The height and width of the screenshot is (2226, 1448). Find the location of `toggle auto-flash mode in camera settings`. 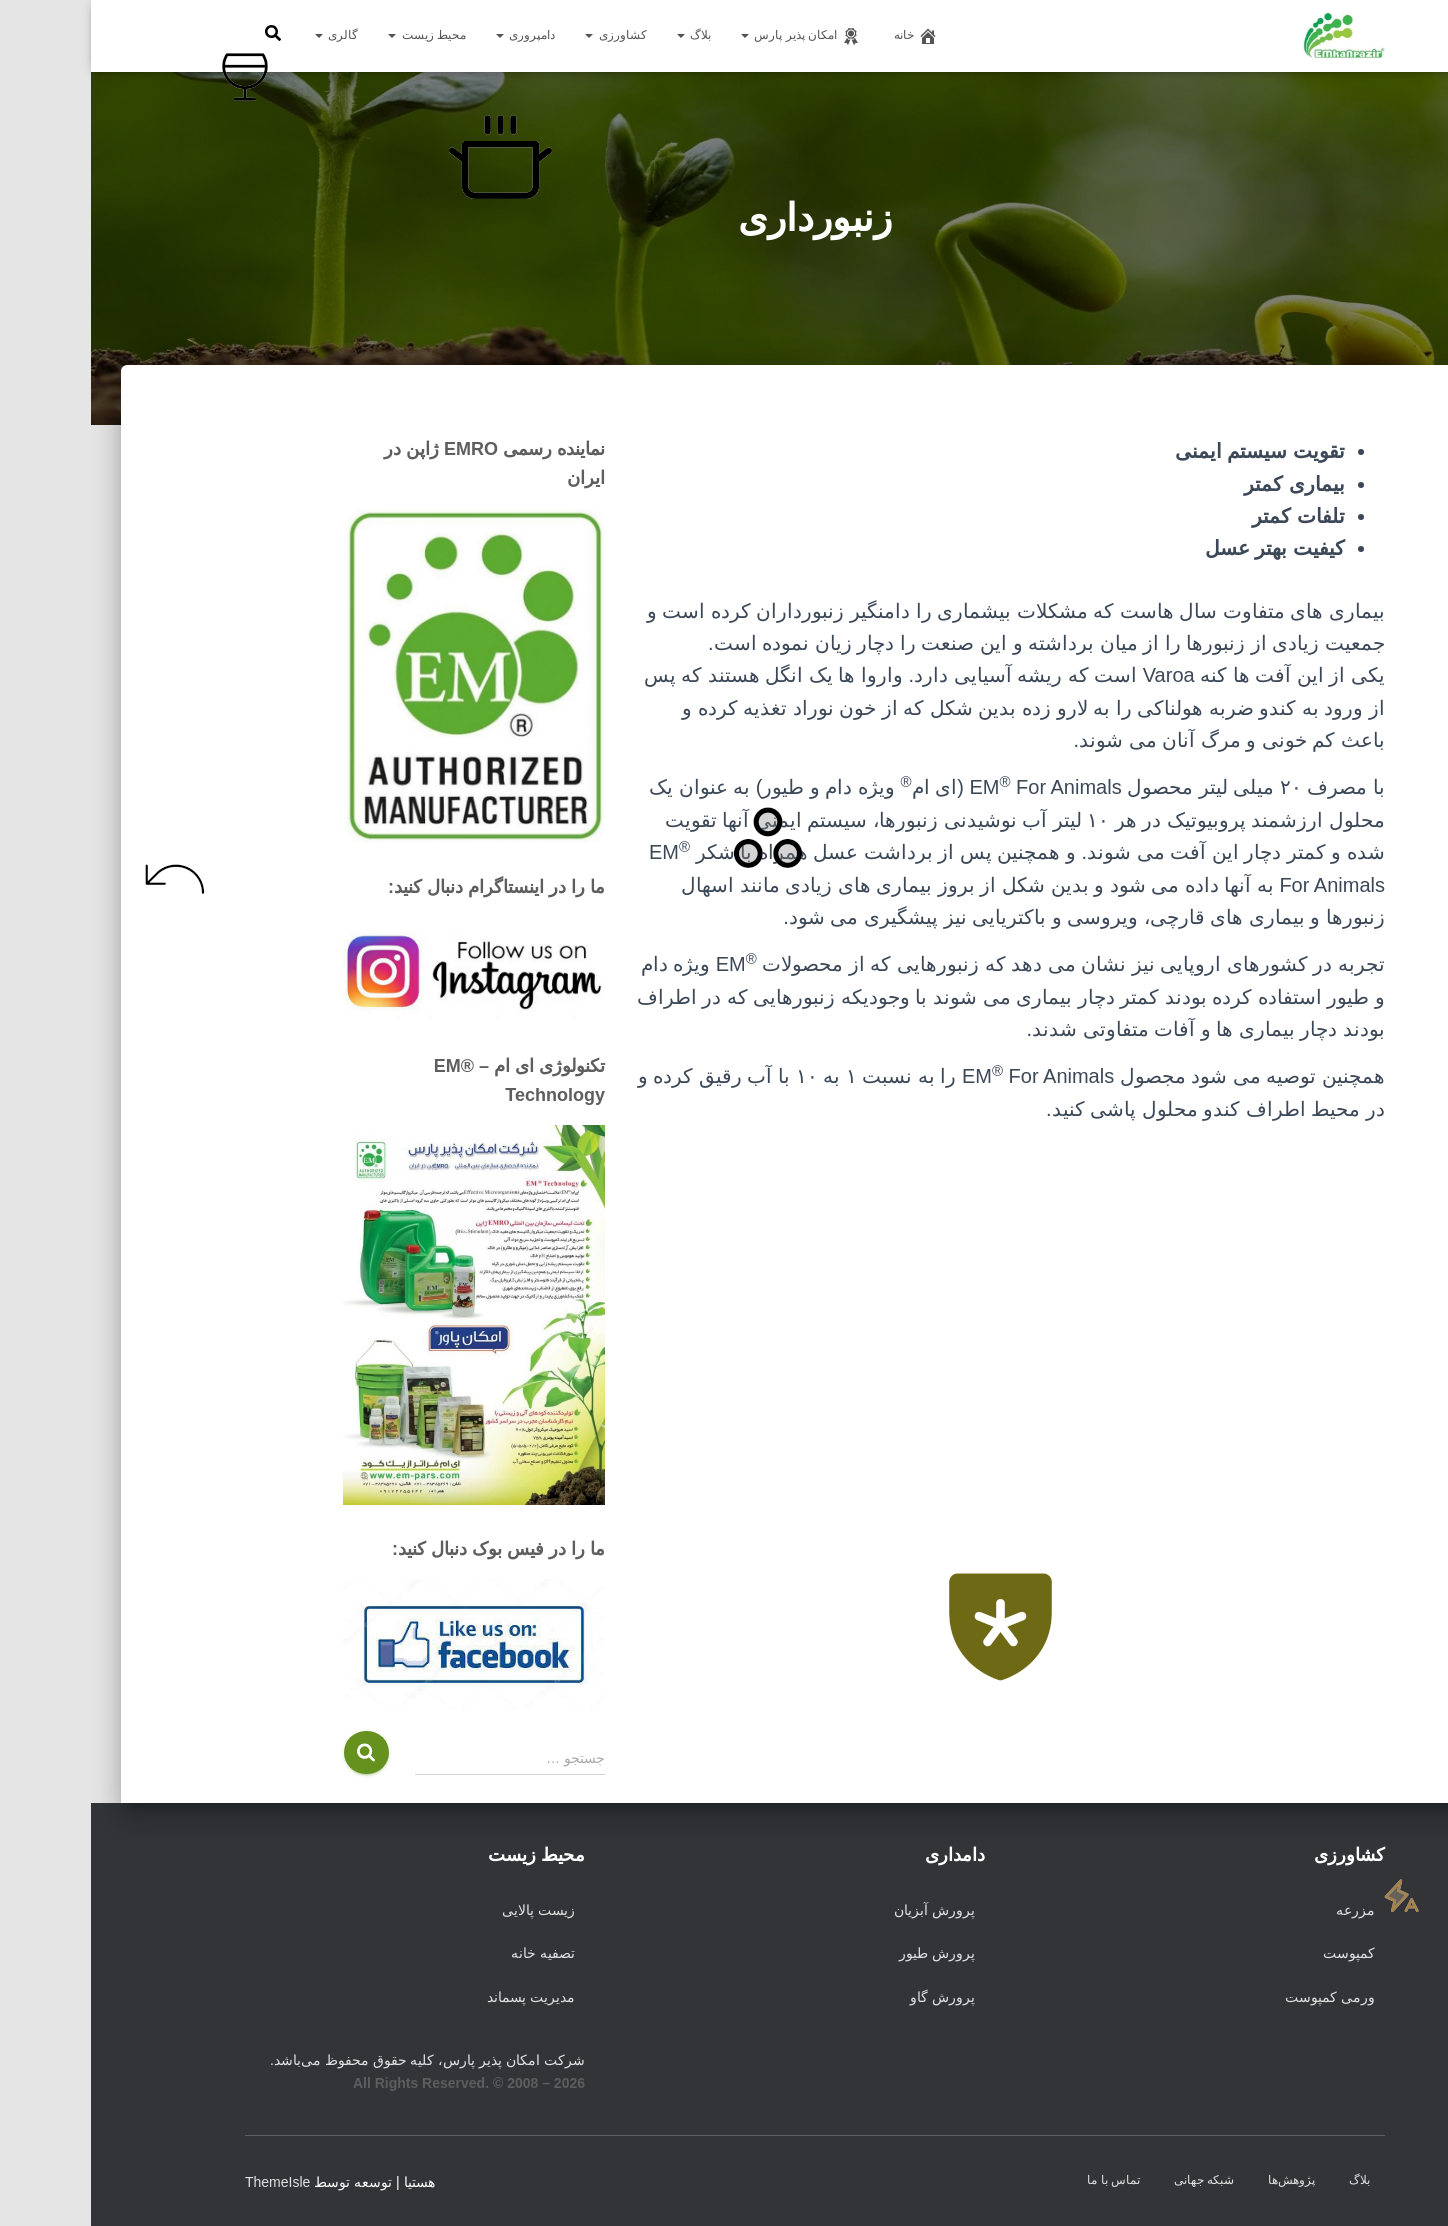

toggle auto-flash mode in camera settings is located at coordinates (1401, 1897).